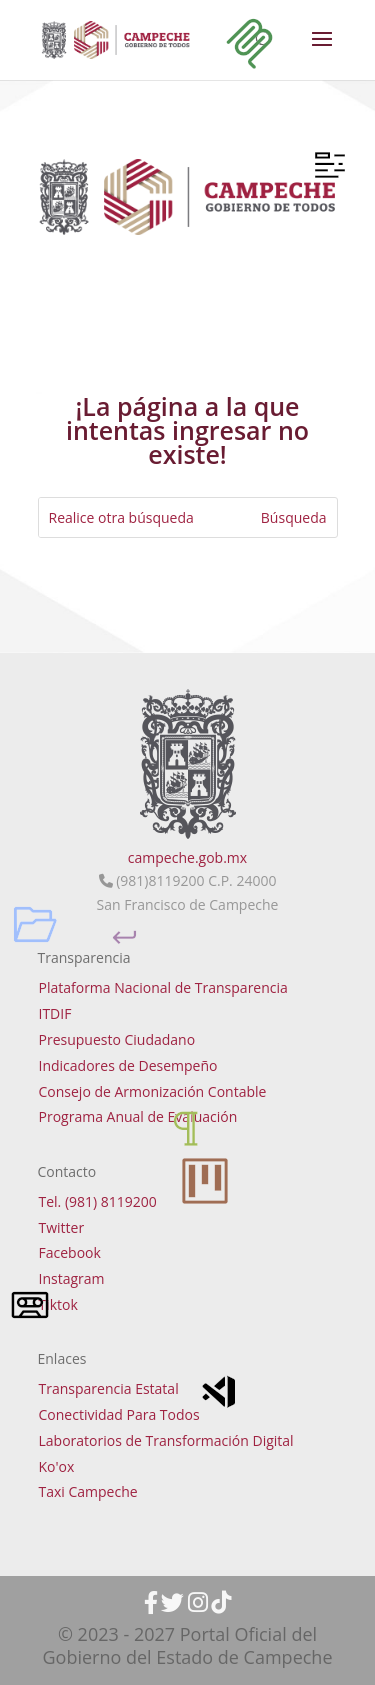 The width and height of the screenshot is (375, 1685). Describe the element at coordinates (205, 1181) in the screenshot. I see `open project panel` at that location.